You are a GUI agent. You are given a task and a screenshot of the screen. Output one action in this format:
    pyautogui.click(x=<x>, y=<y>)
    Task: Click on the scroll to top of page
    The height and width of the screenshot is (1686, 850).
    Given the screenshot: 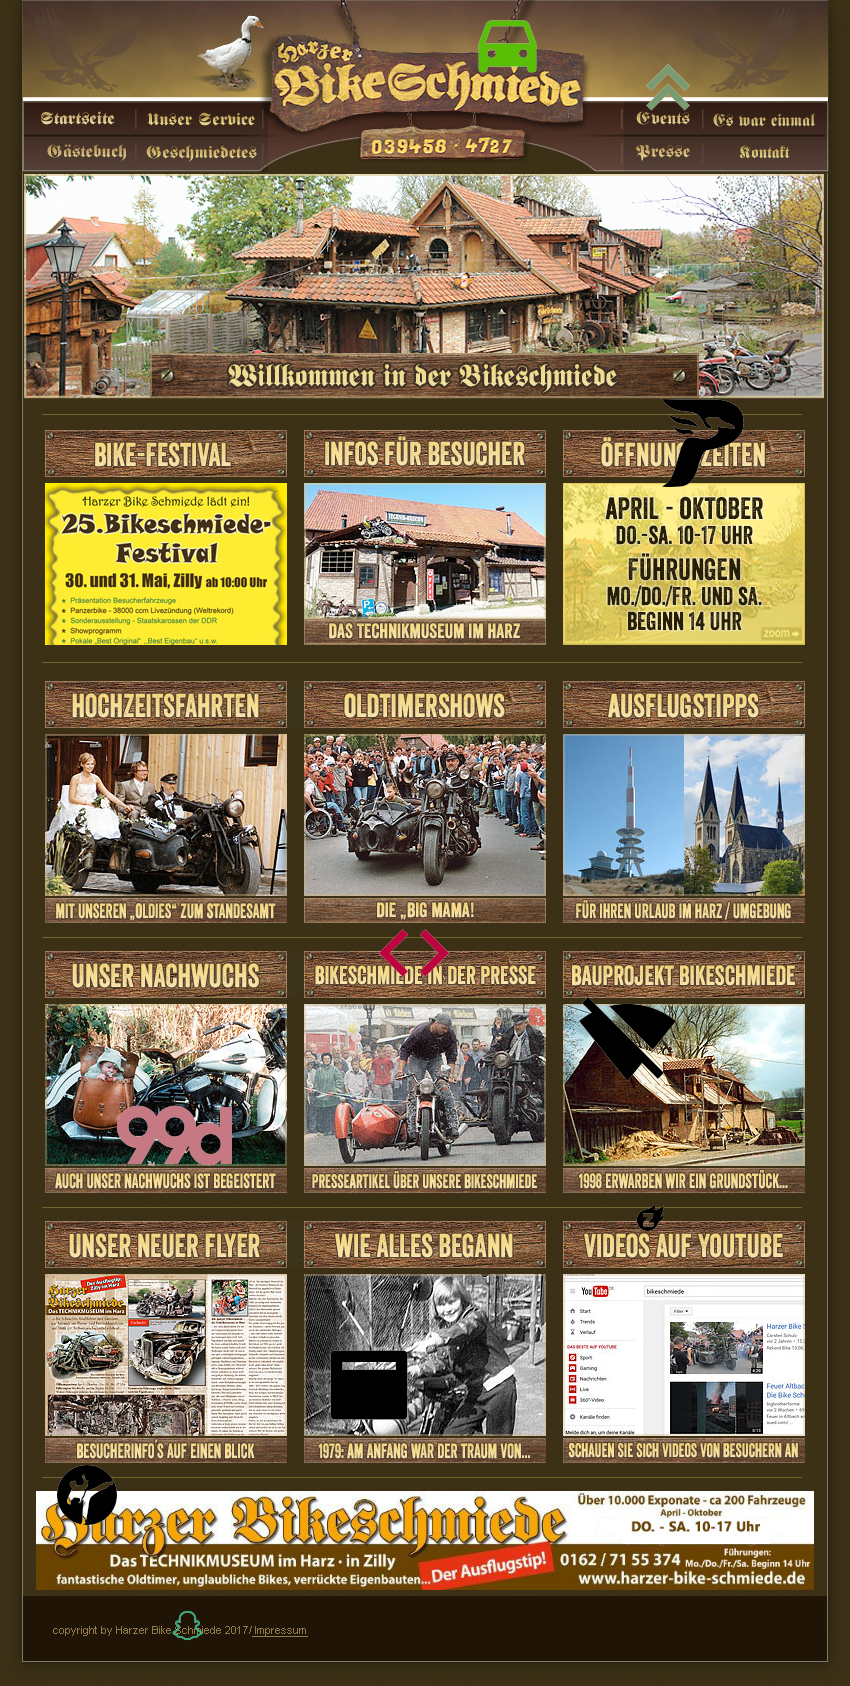 What is the action you would take?
    pyautogui.click(x=668, y=89)
    